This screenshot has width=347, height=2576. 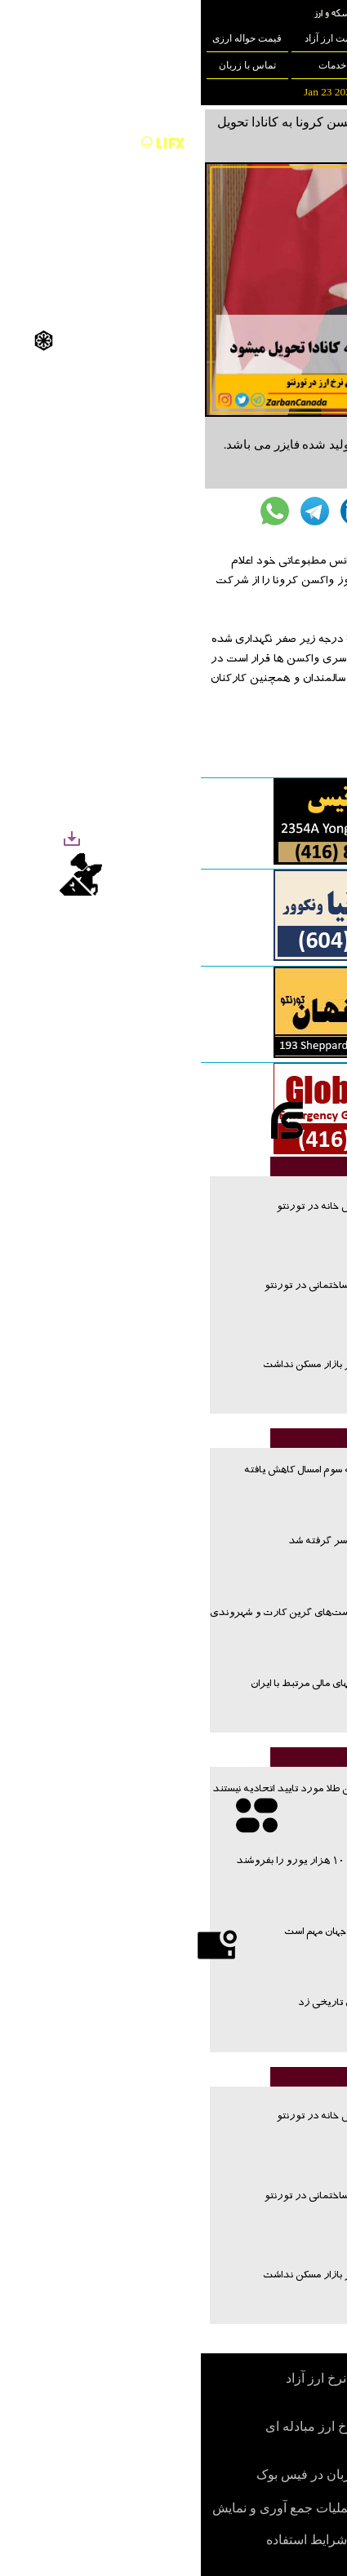 What do you see at coordinates (256, 1815) in the screenshot?
I see `fonoma app or service logo` at bounding box center [256, 1815].